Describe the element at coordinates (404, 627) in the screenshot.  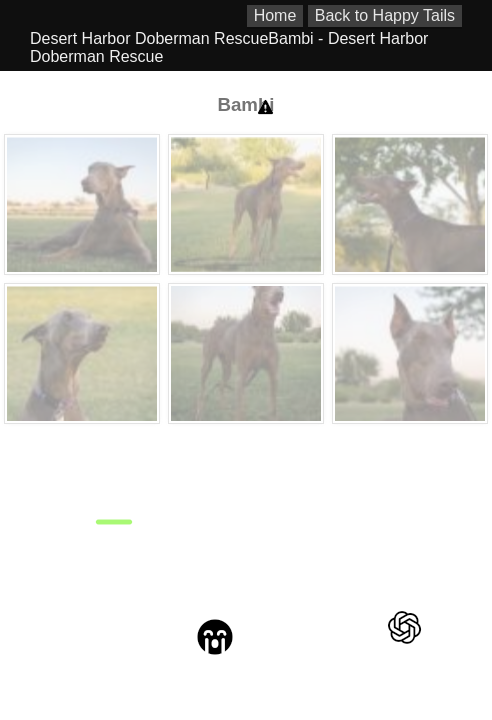
I see `OpenAI logo` at that location.